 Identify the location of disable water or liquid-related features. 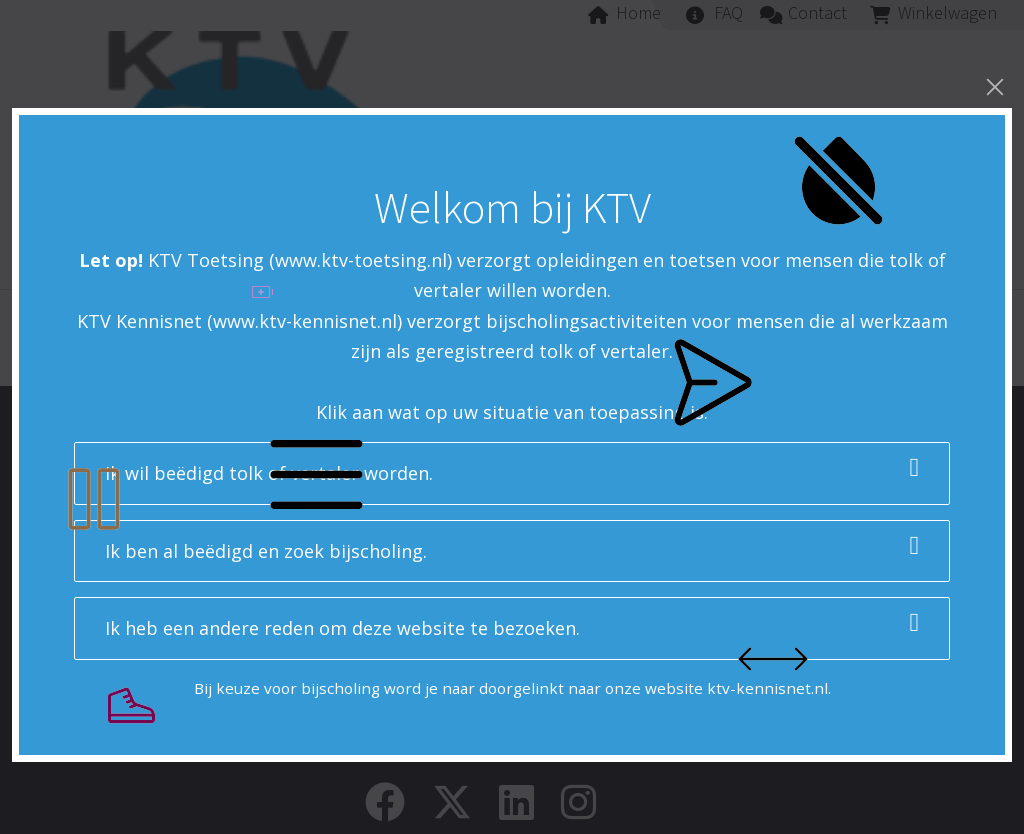
(838, 180).